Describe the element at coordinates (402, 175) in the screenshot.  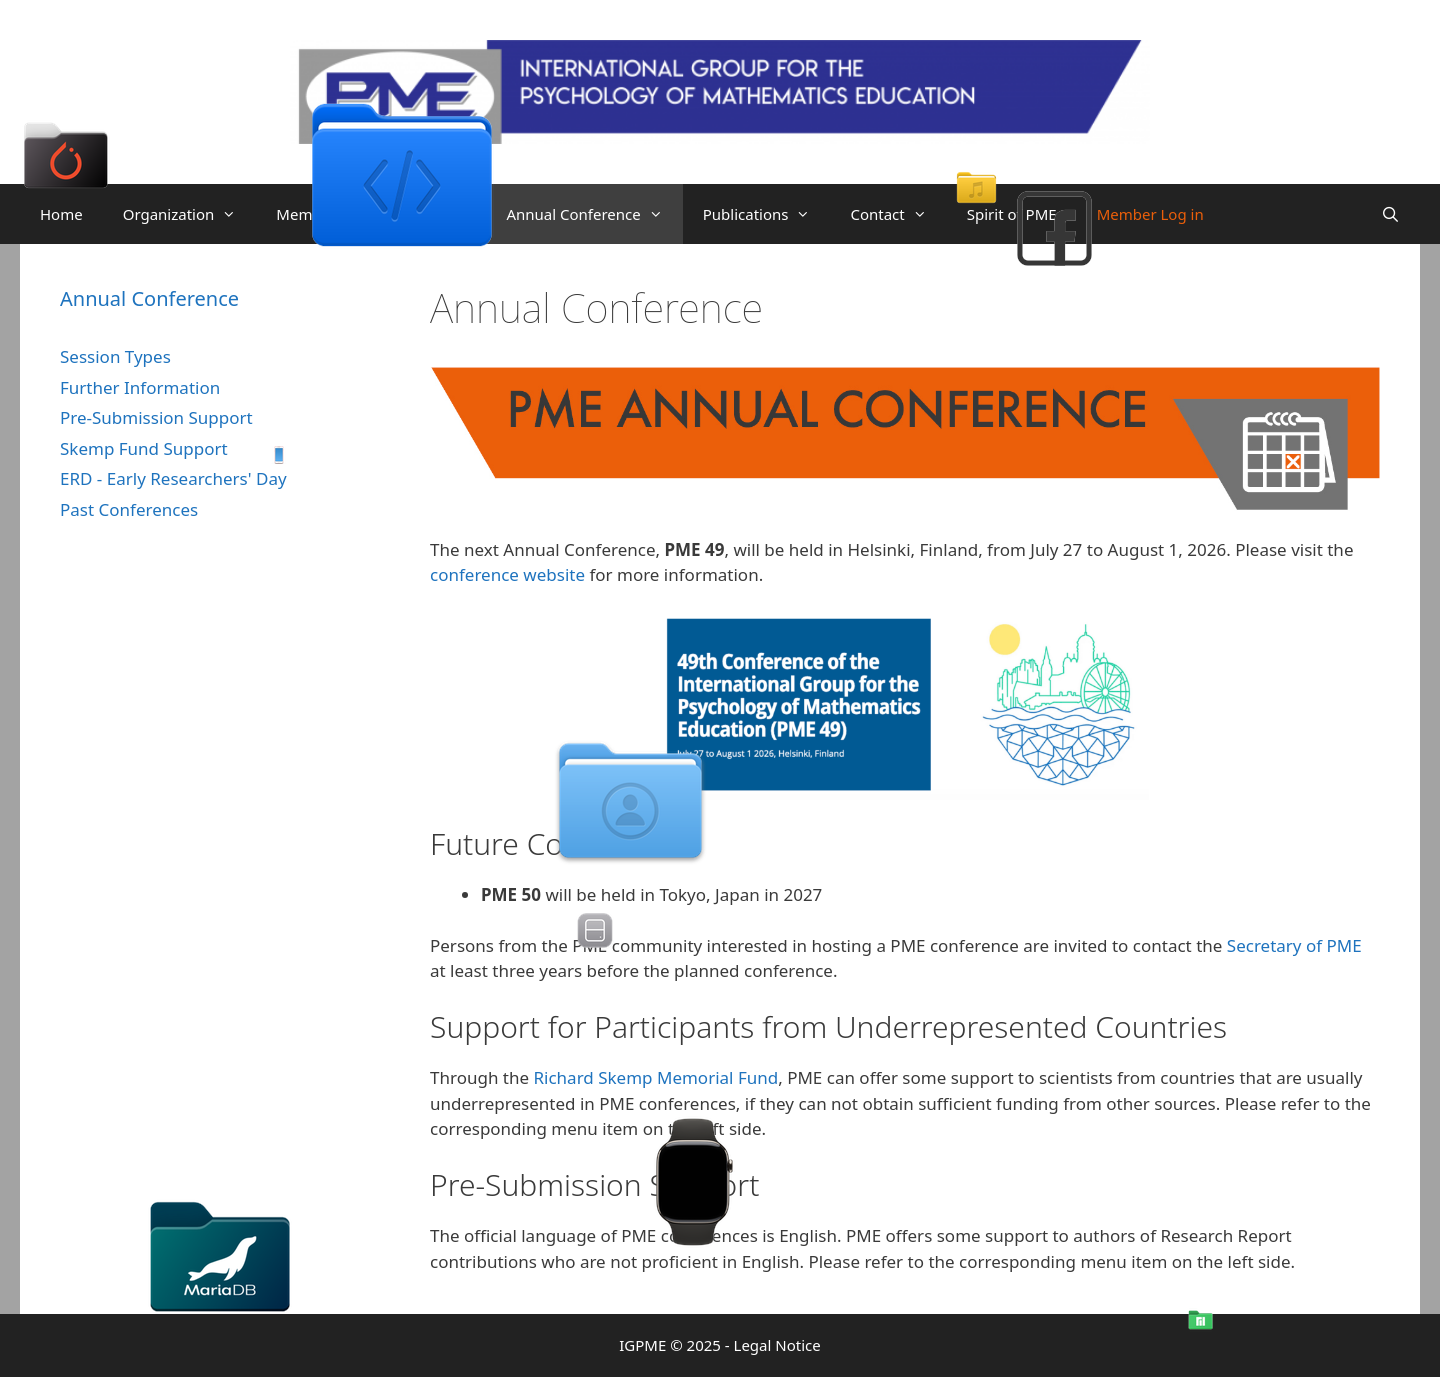
I see `open folder containing code or development files` at that location.